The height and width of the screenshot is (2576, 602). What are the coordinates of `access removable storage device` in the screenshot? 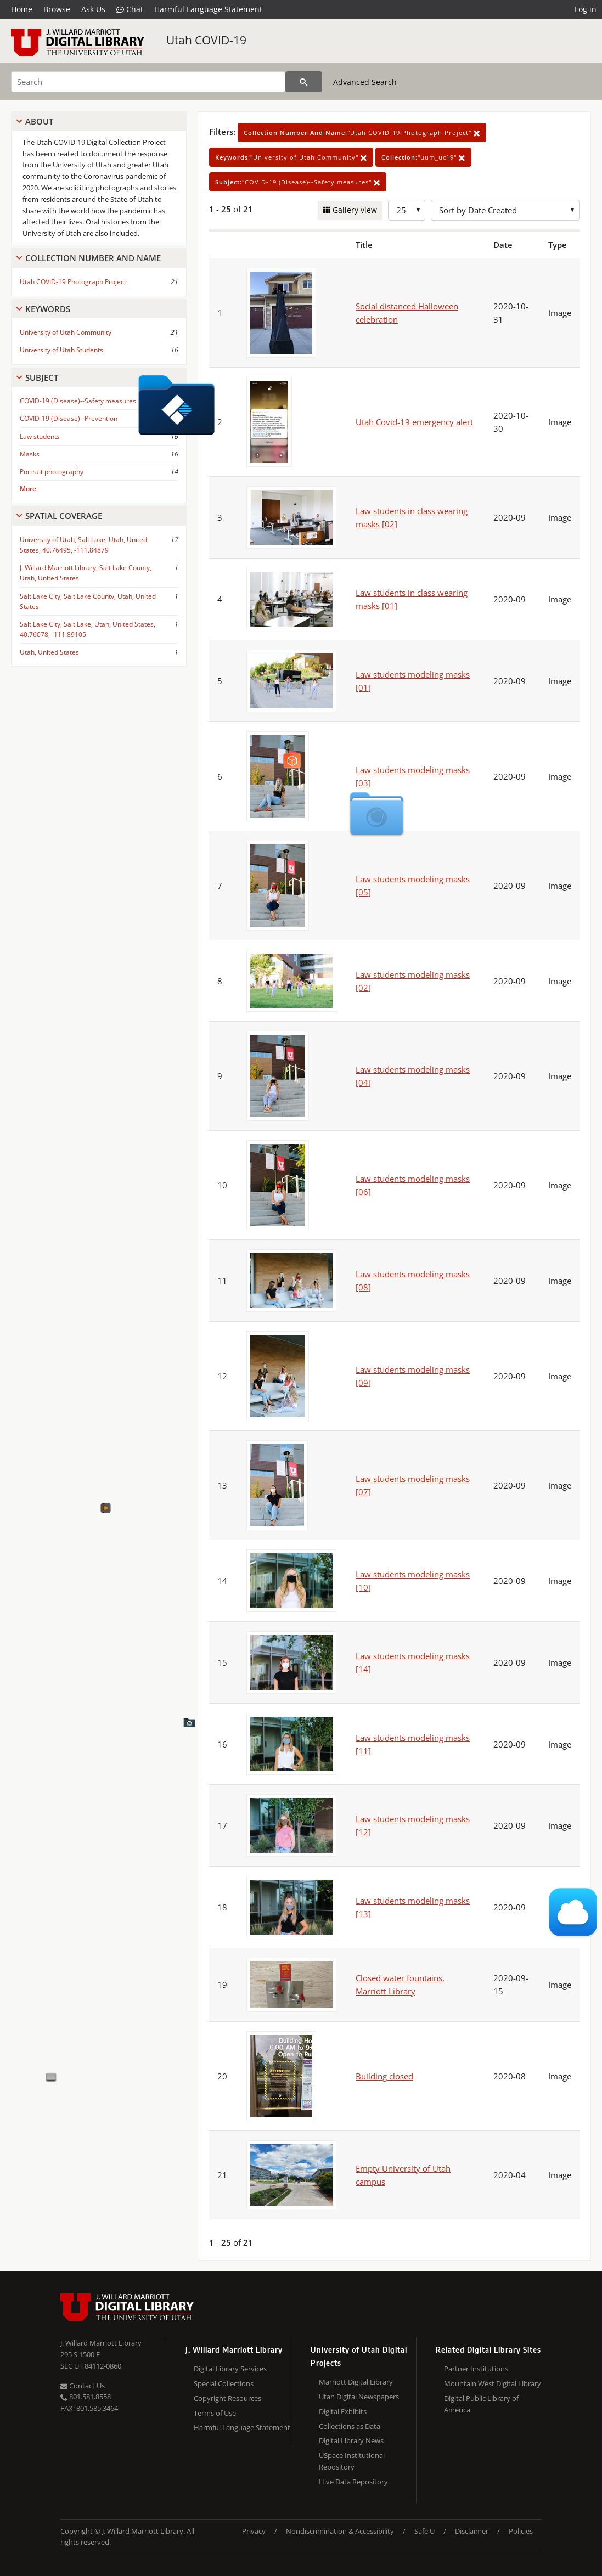 It's located at (51, 2077).